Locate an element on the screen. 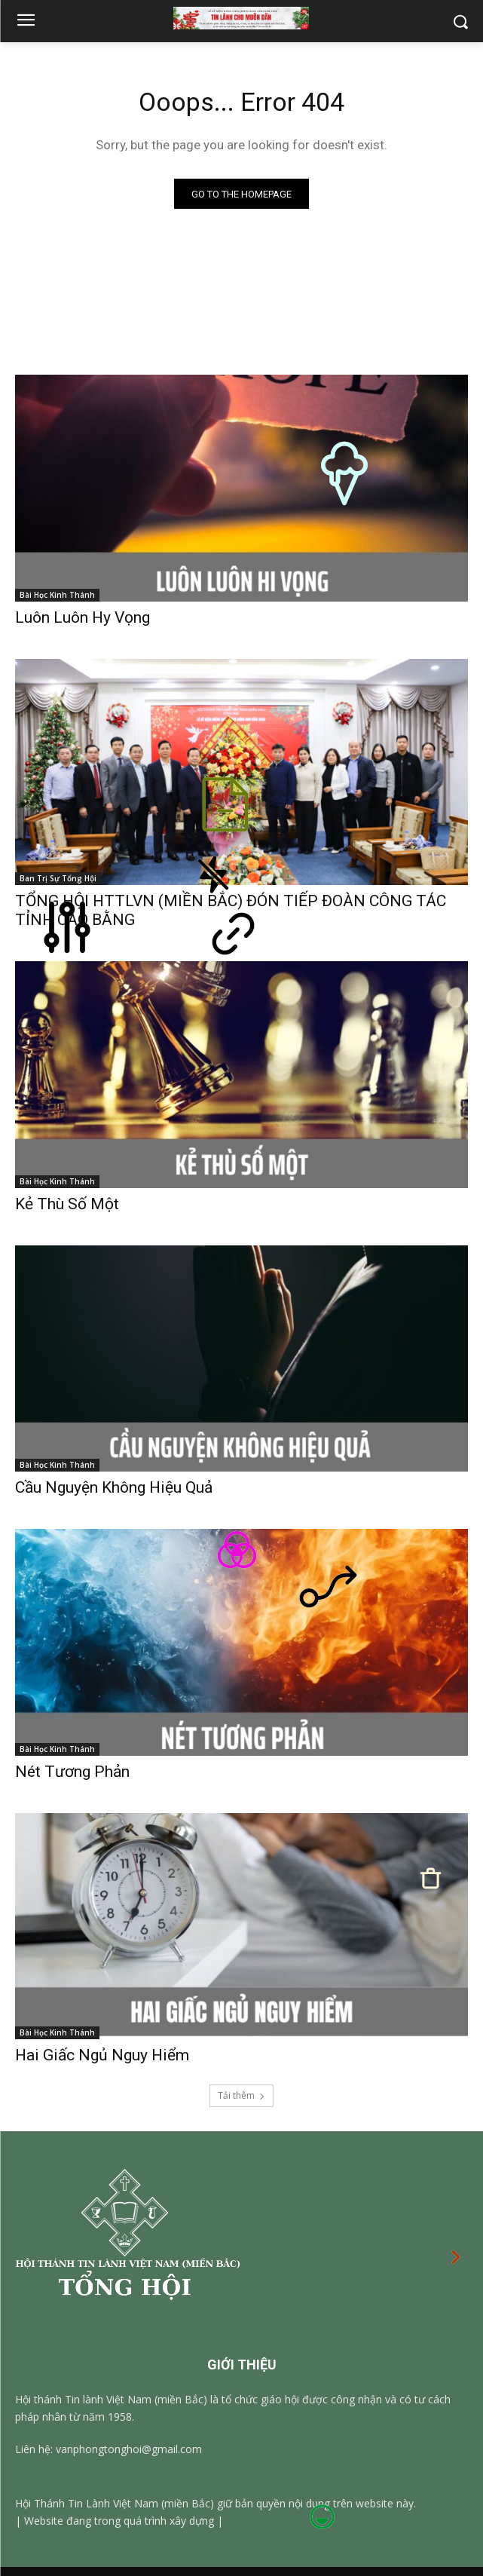 The width and height of the screenshot is (483, 2576). add an emoji or reaction to a message is located at coordinates (322, 2516).